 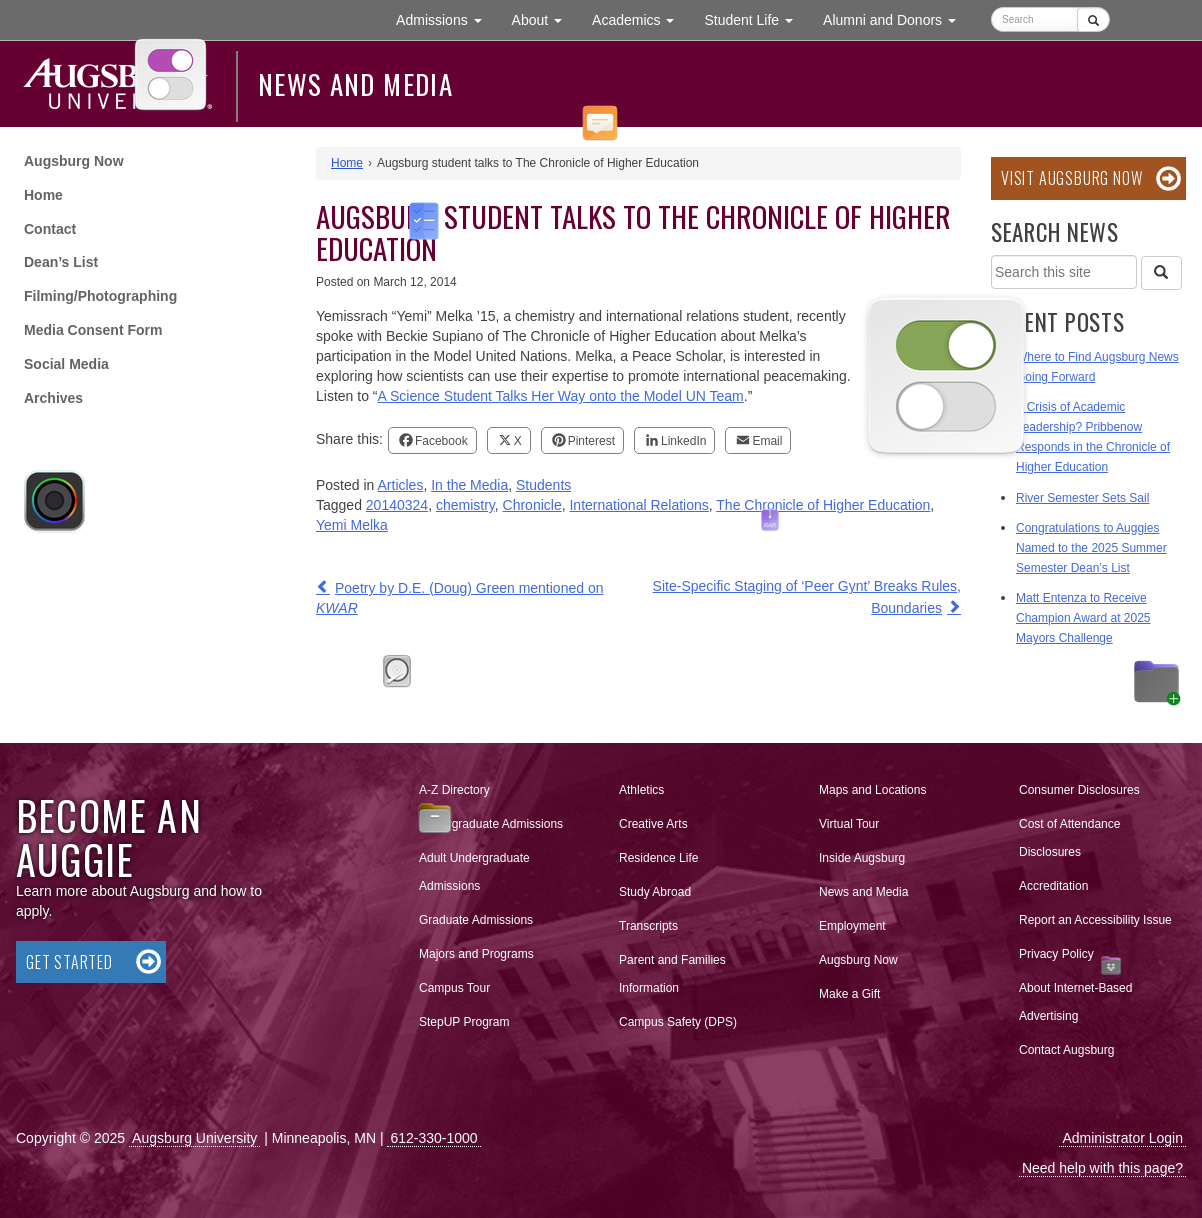 What do you see at coordinates (770, 520) in the screenshot?
I see `a compressed RAR archive file` at bounding box center [770, 520].